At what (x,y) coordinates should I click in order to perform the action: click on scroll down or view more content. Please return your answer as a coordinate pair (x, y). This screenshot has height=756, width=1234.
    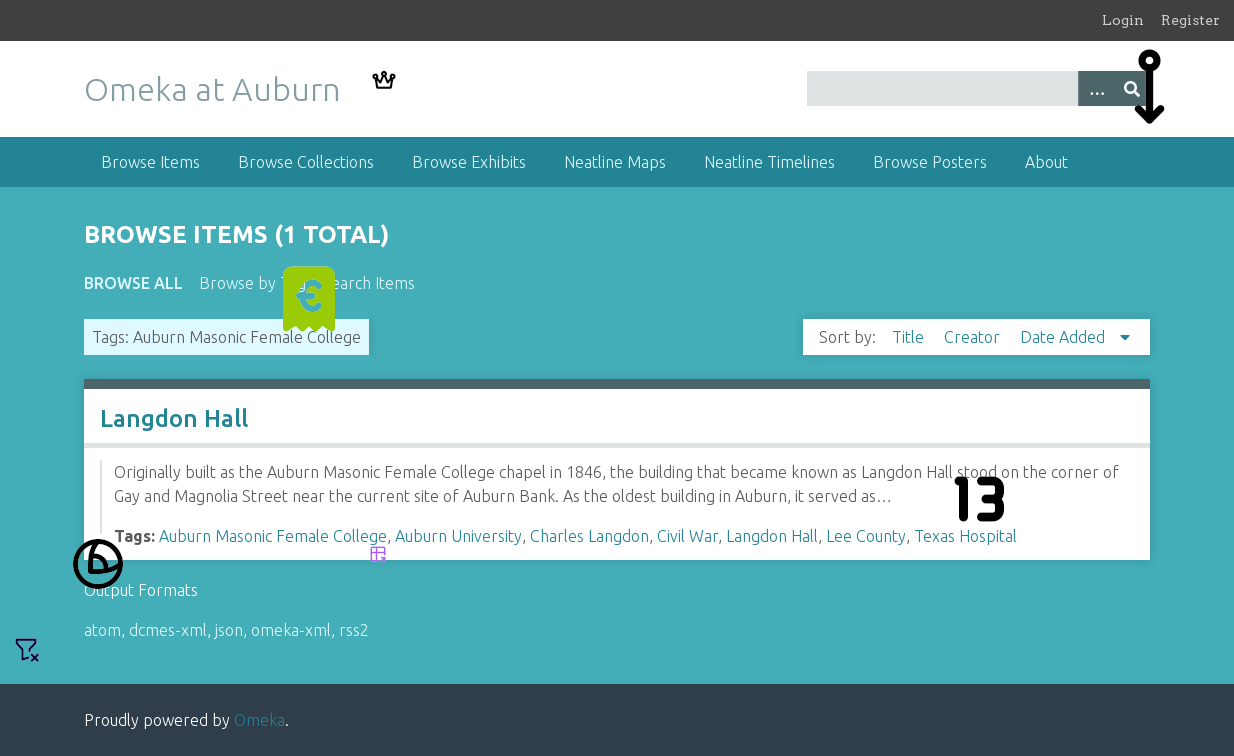
    Looking at the image, I should click on (1149, 86).